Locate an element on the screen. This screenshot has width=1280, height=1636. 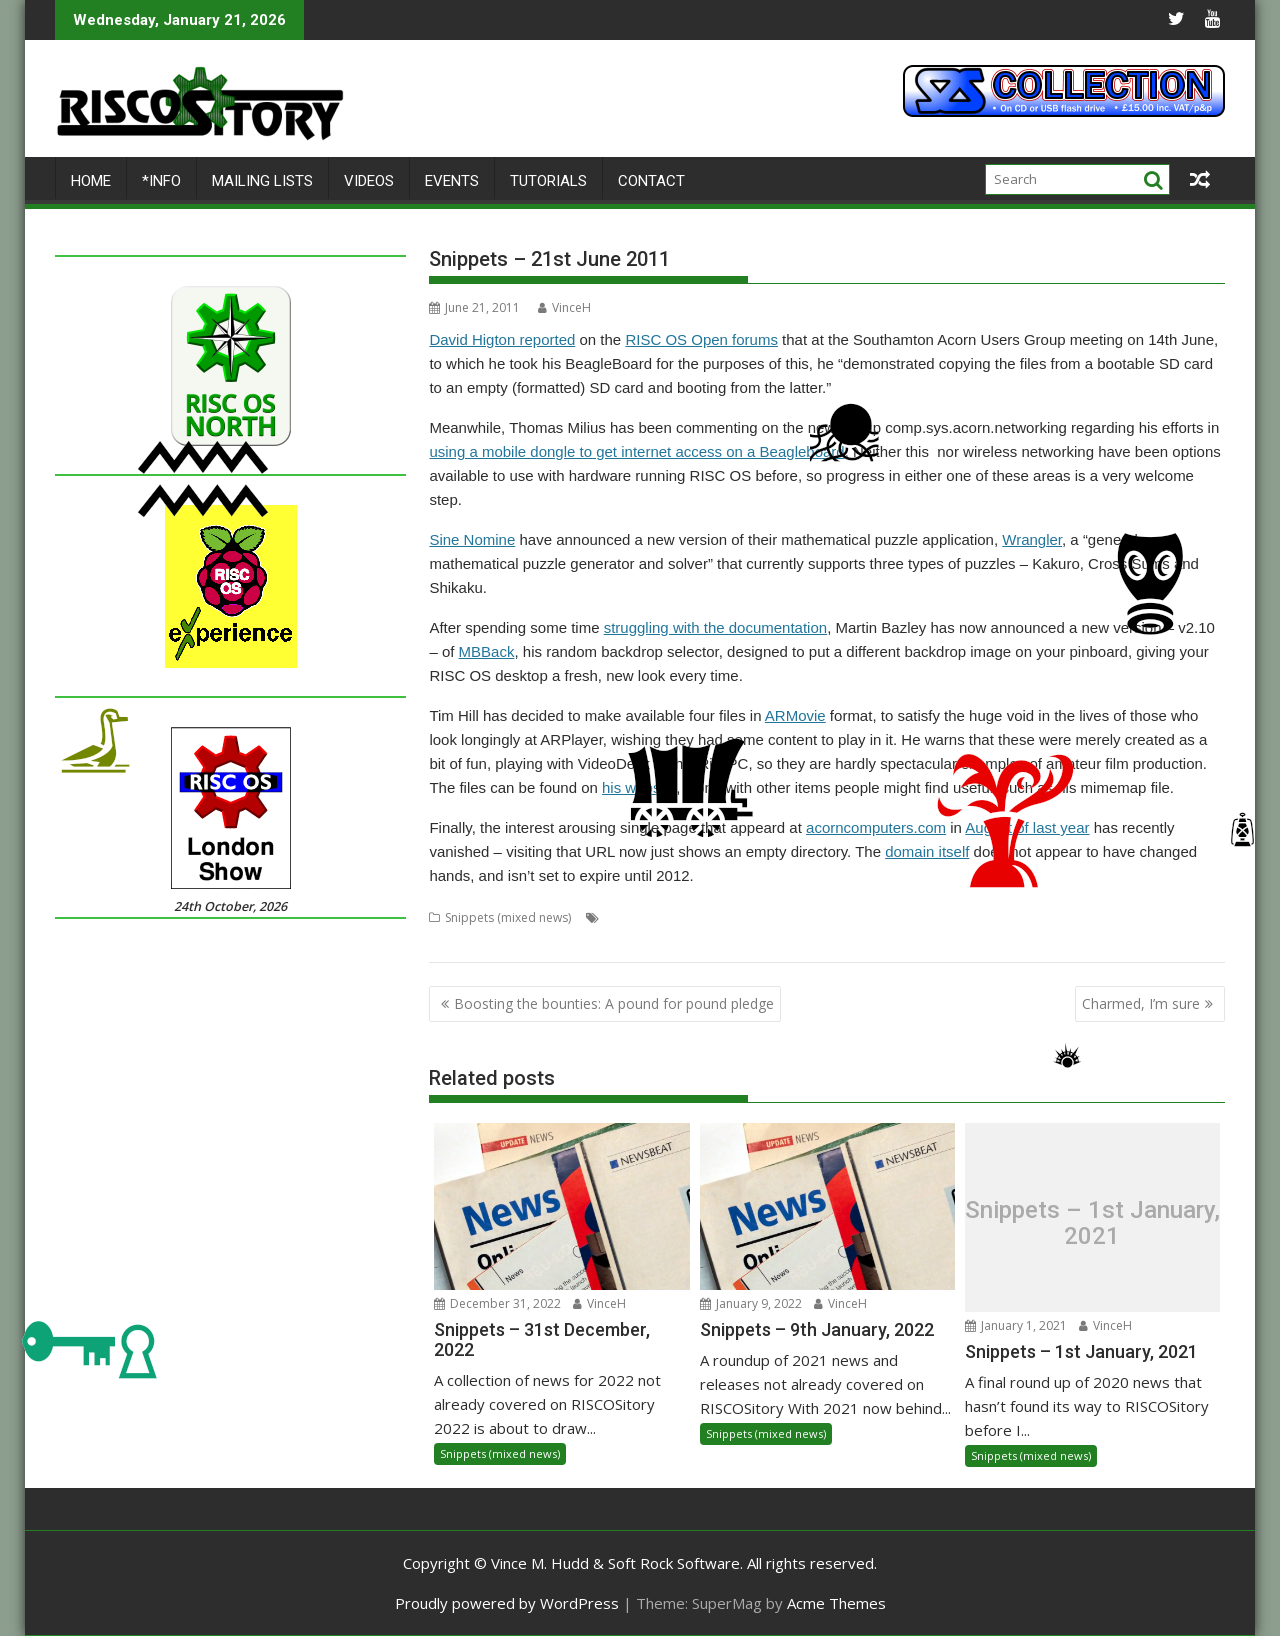
canadian goose character or wildlife element is located at coordinates (94, 740).